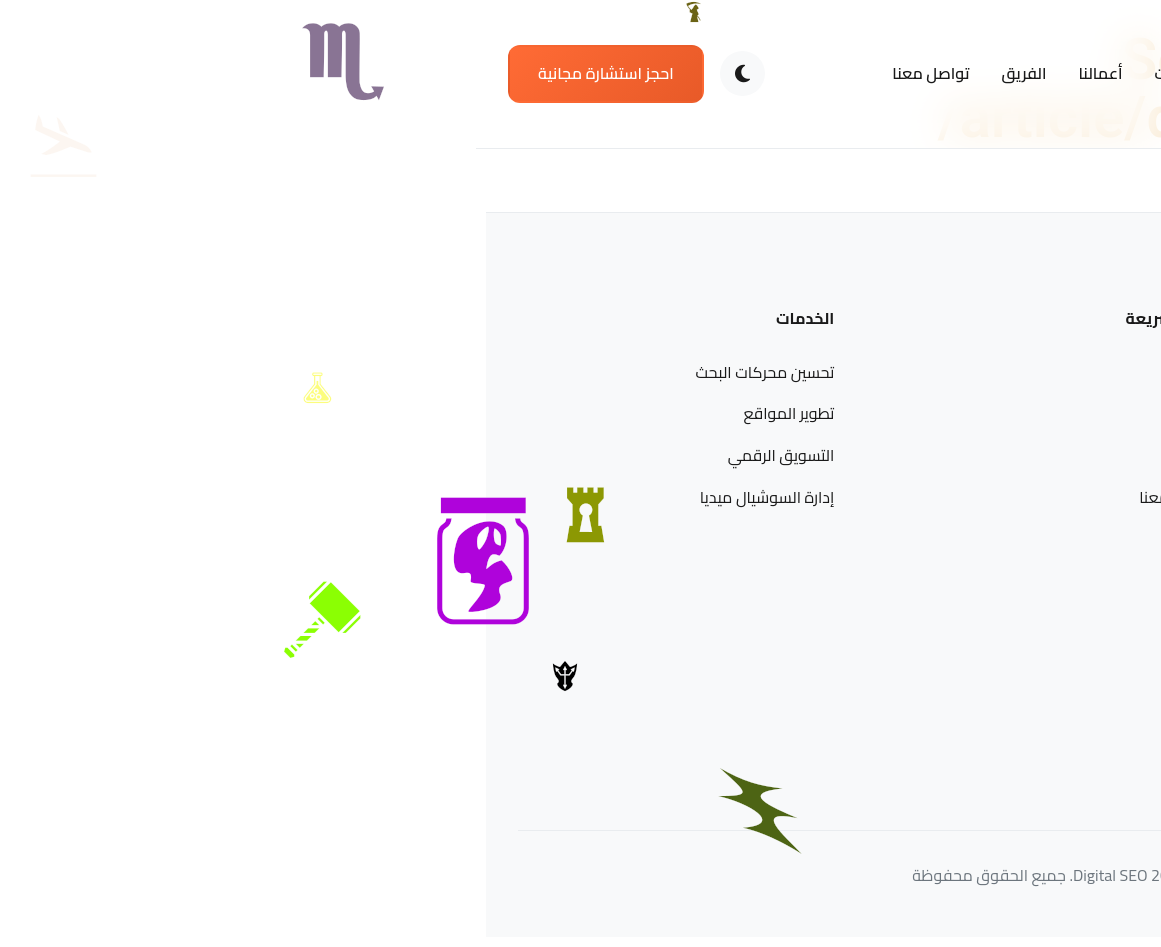  What do you see at coordinates (322, 620) in the screenshot?
I see `access Thor or Norse mythology-themed content` at bounding box center [322, 620].